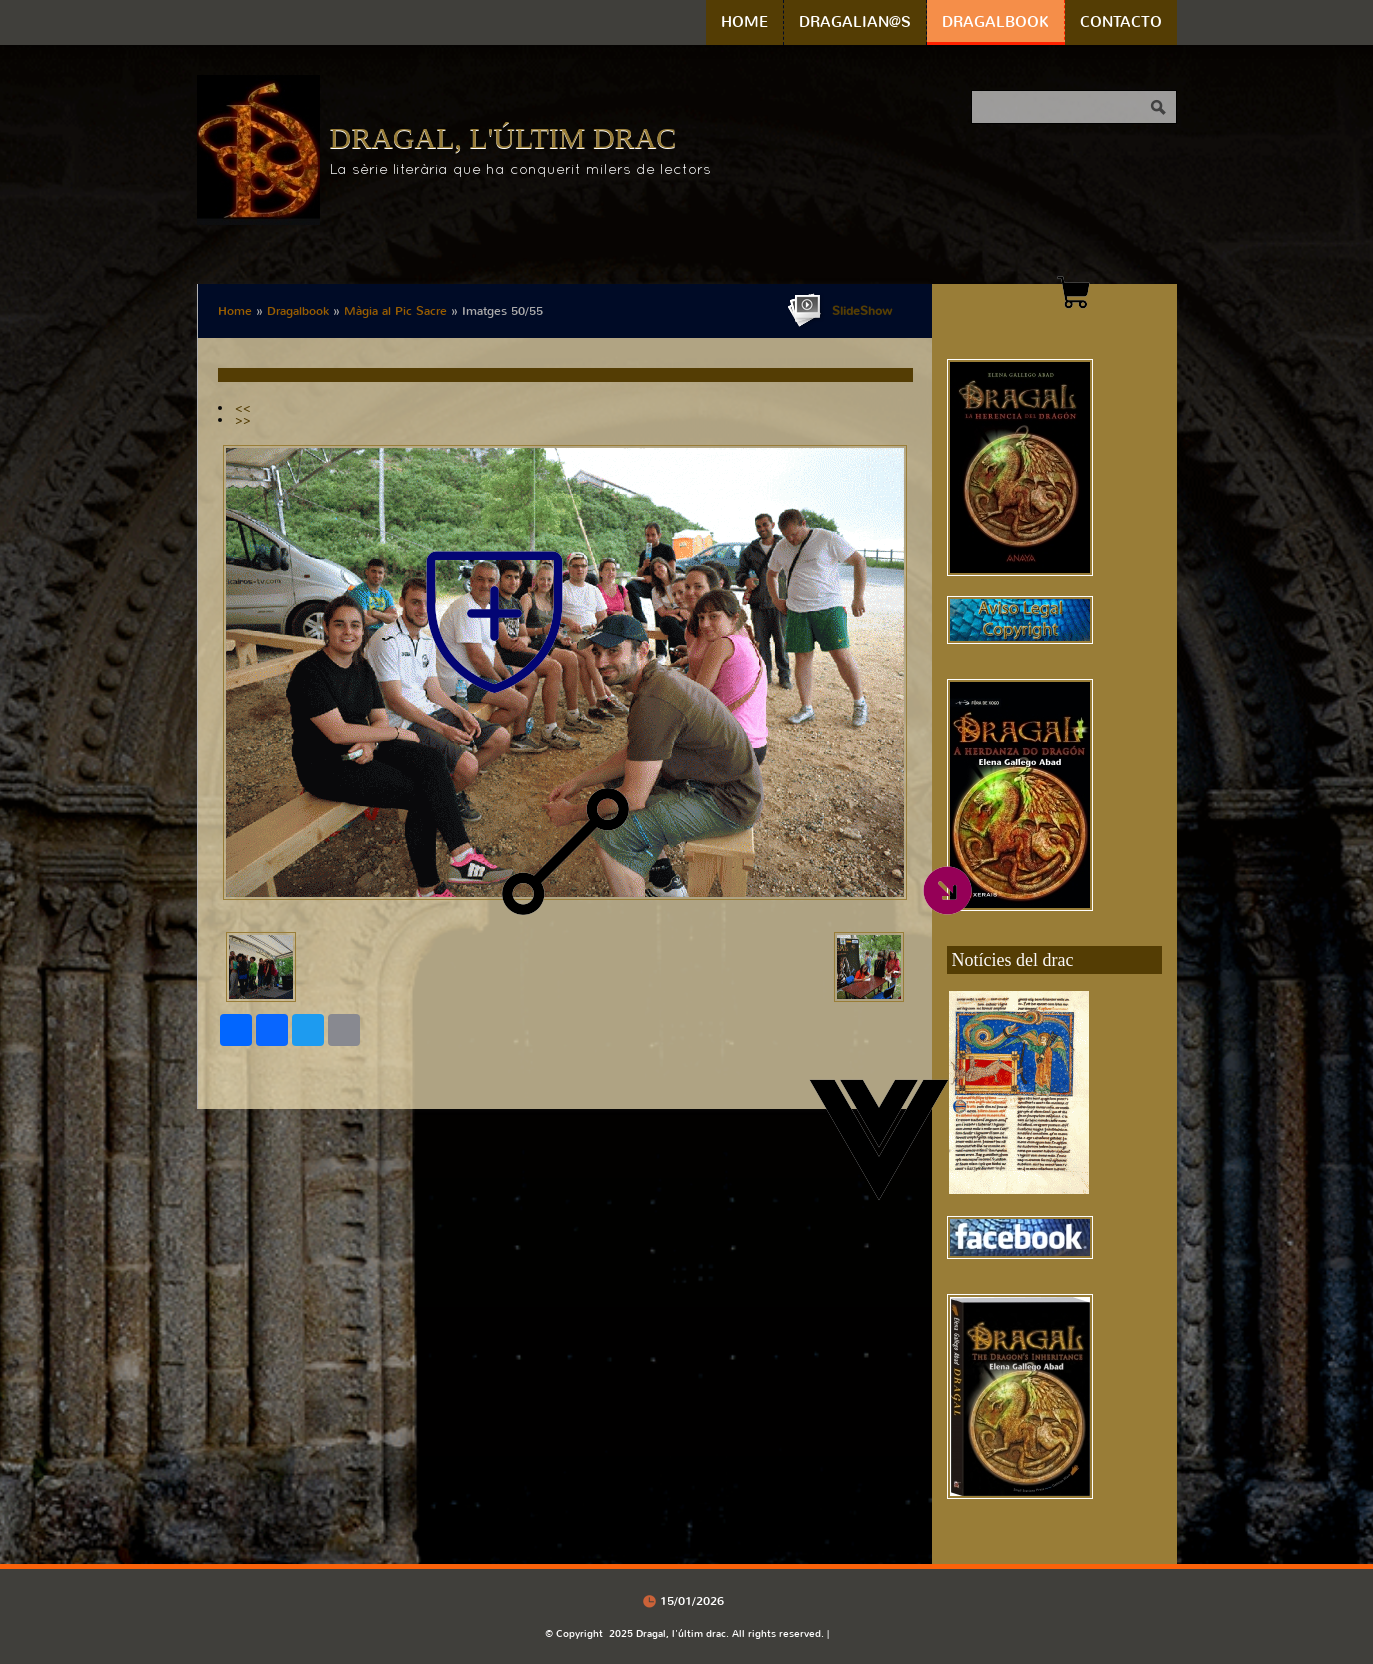 The width and height of the screenshot is (1373, 1664). I want to click on add new security protection, so click(494, 613).